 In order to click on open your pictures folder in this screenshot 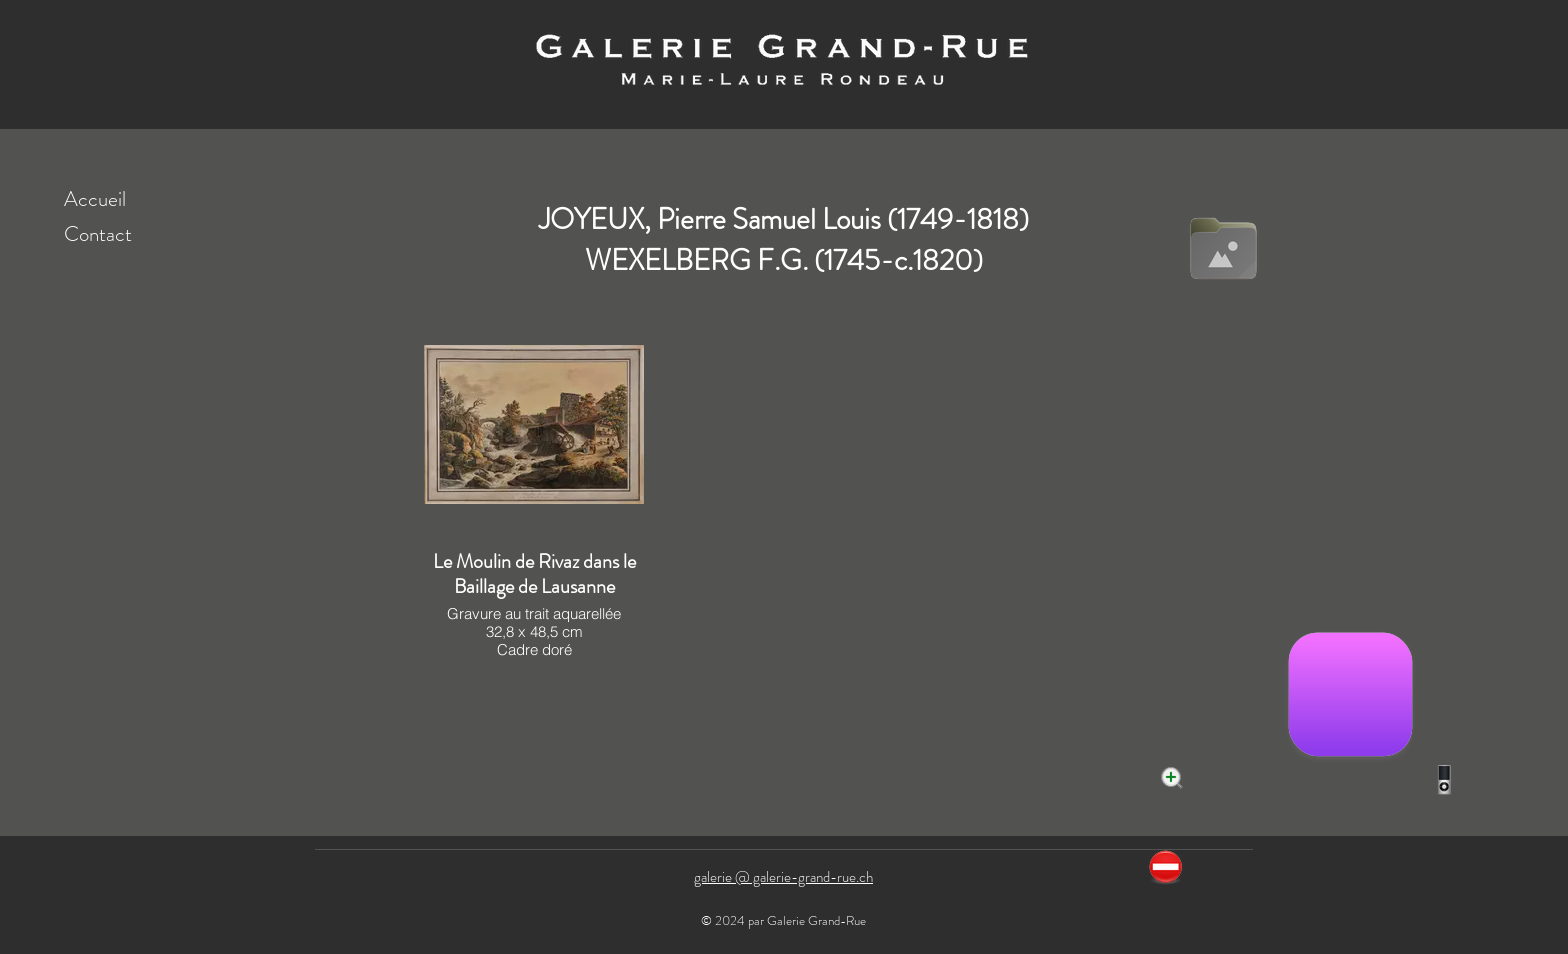, I will do `click(1223, 248)`.